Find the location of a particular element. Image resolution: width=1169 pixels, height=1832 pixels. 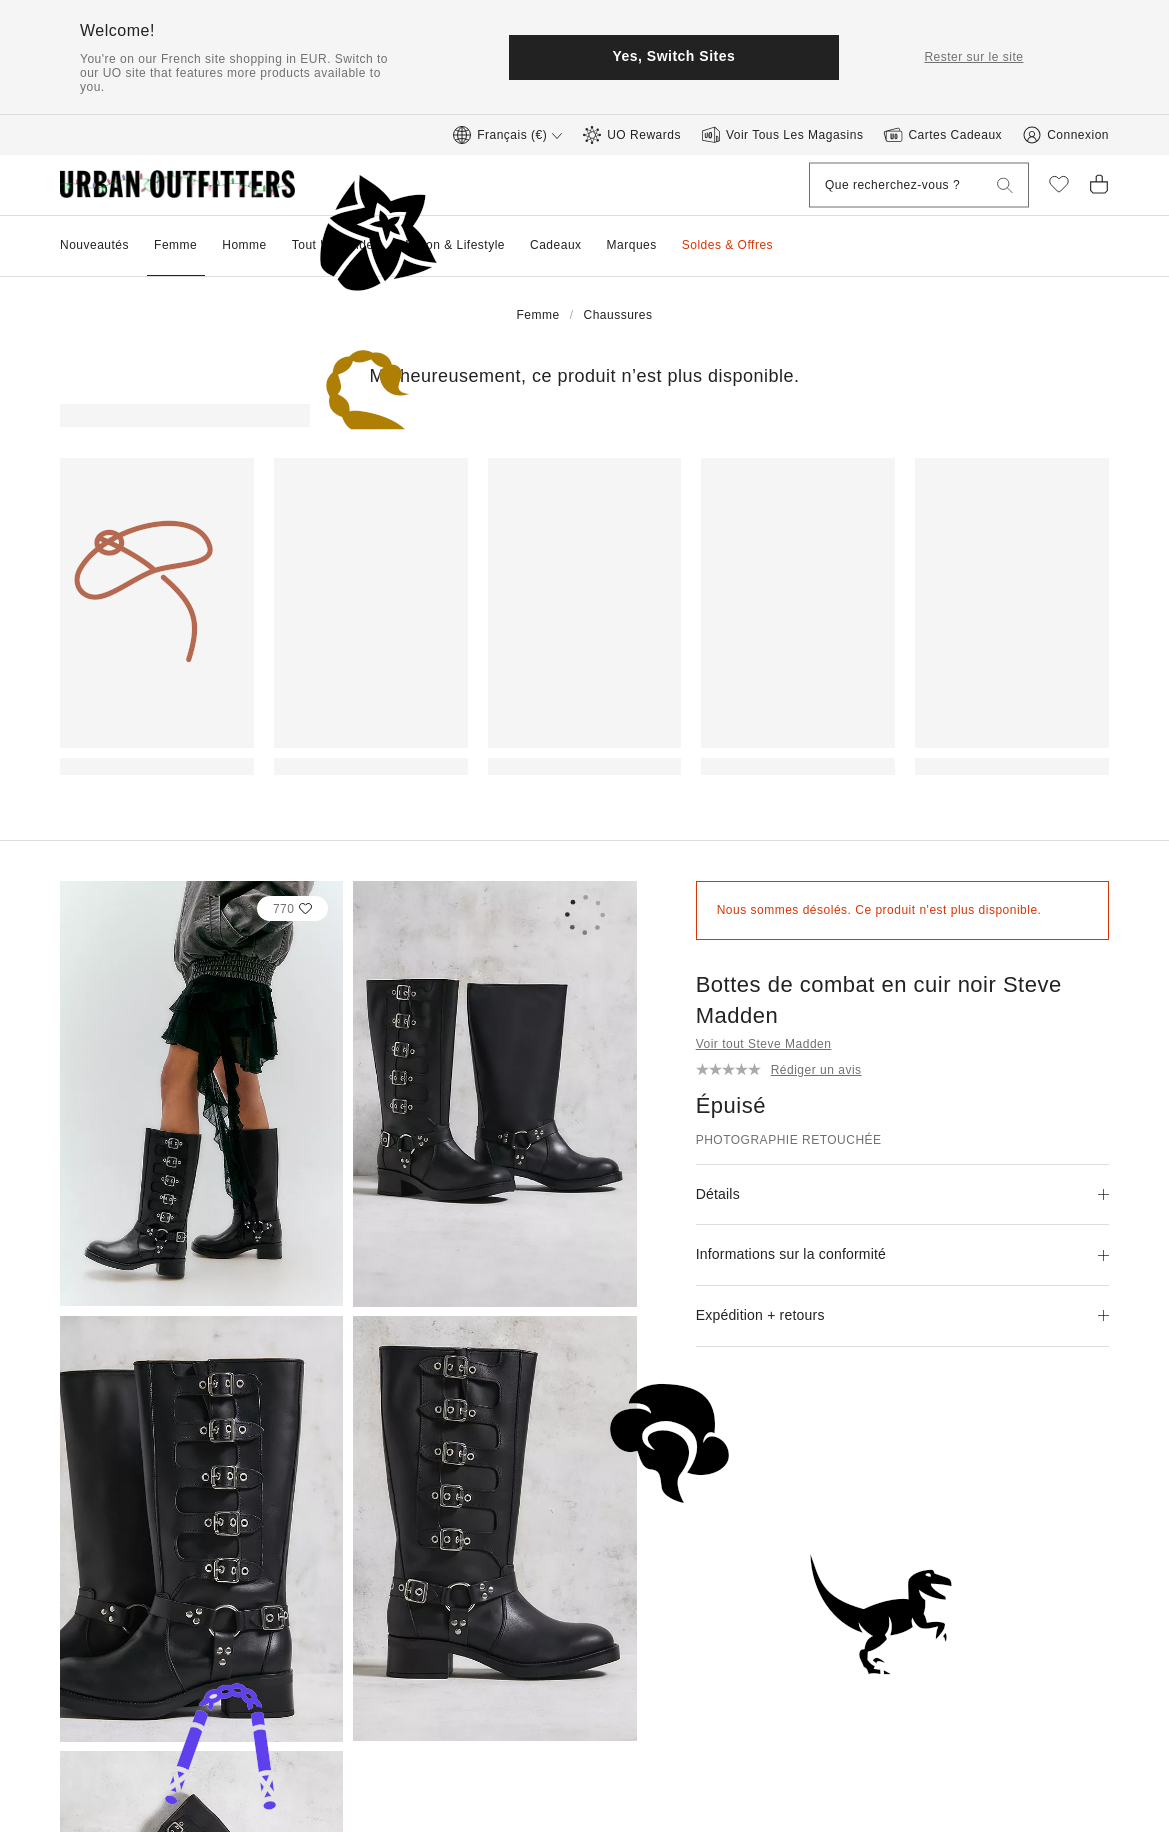

select or capture objects with freeform drawing is located at coordinates (144, 591).